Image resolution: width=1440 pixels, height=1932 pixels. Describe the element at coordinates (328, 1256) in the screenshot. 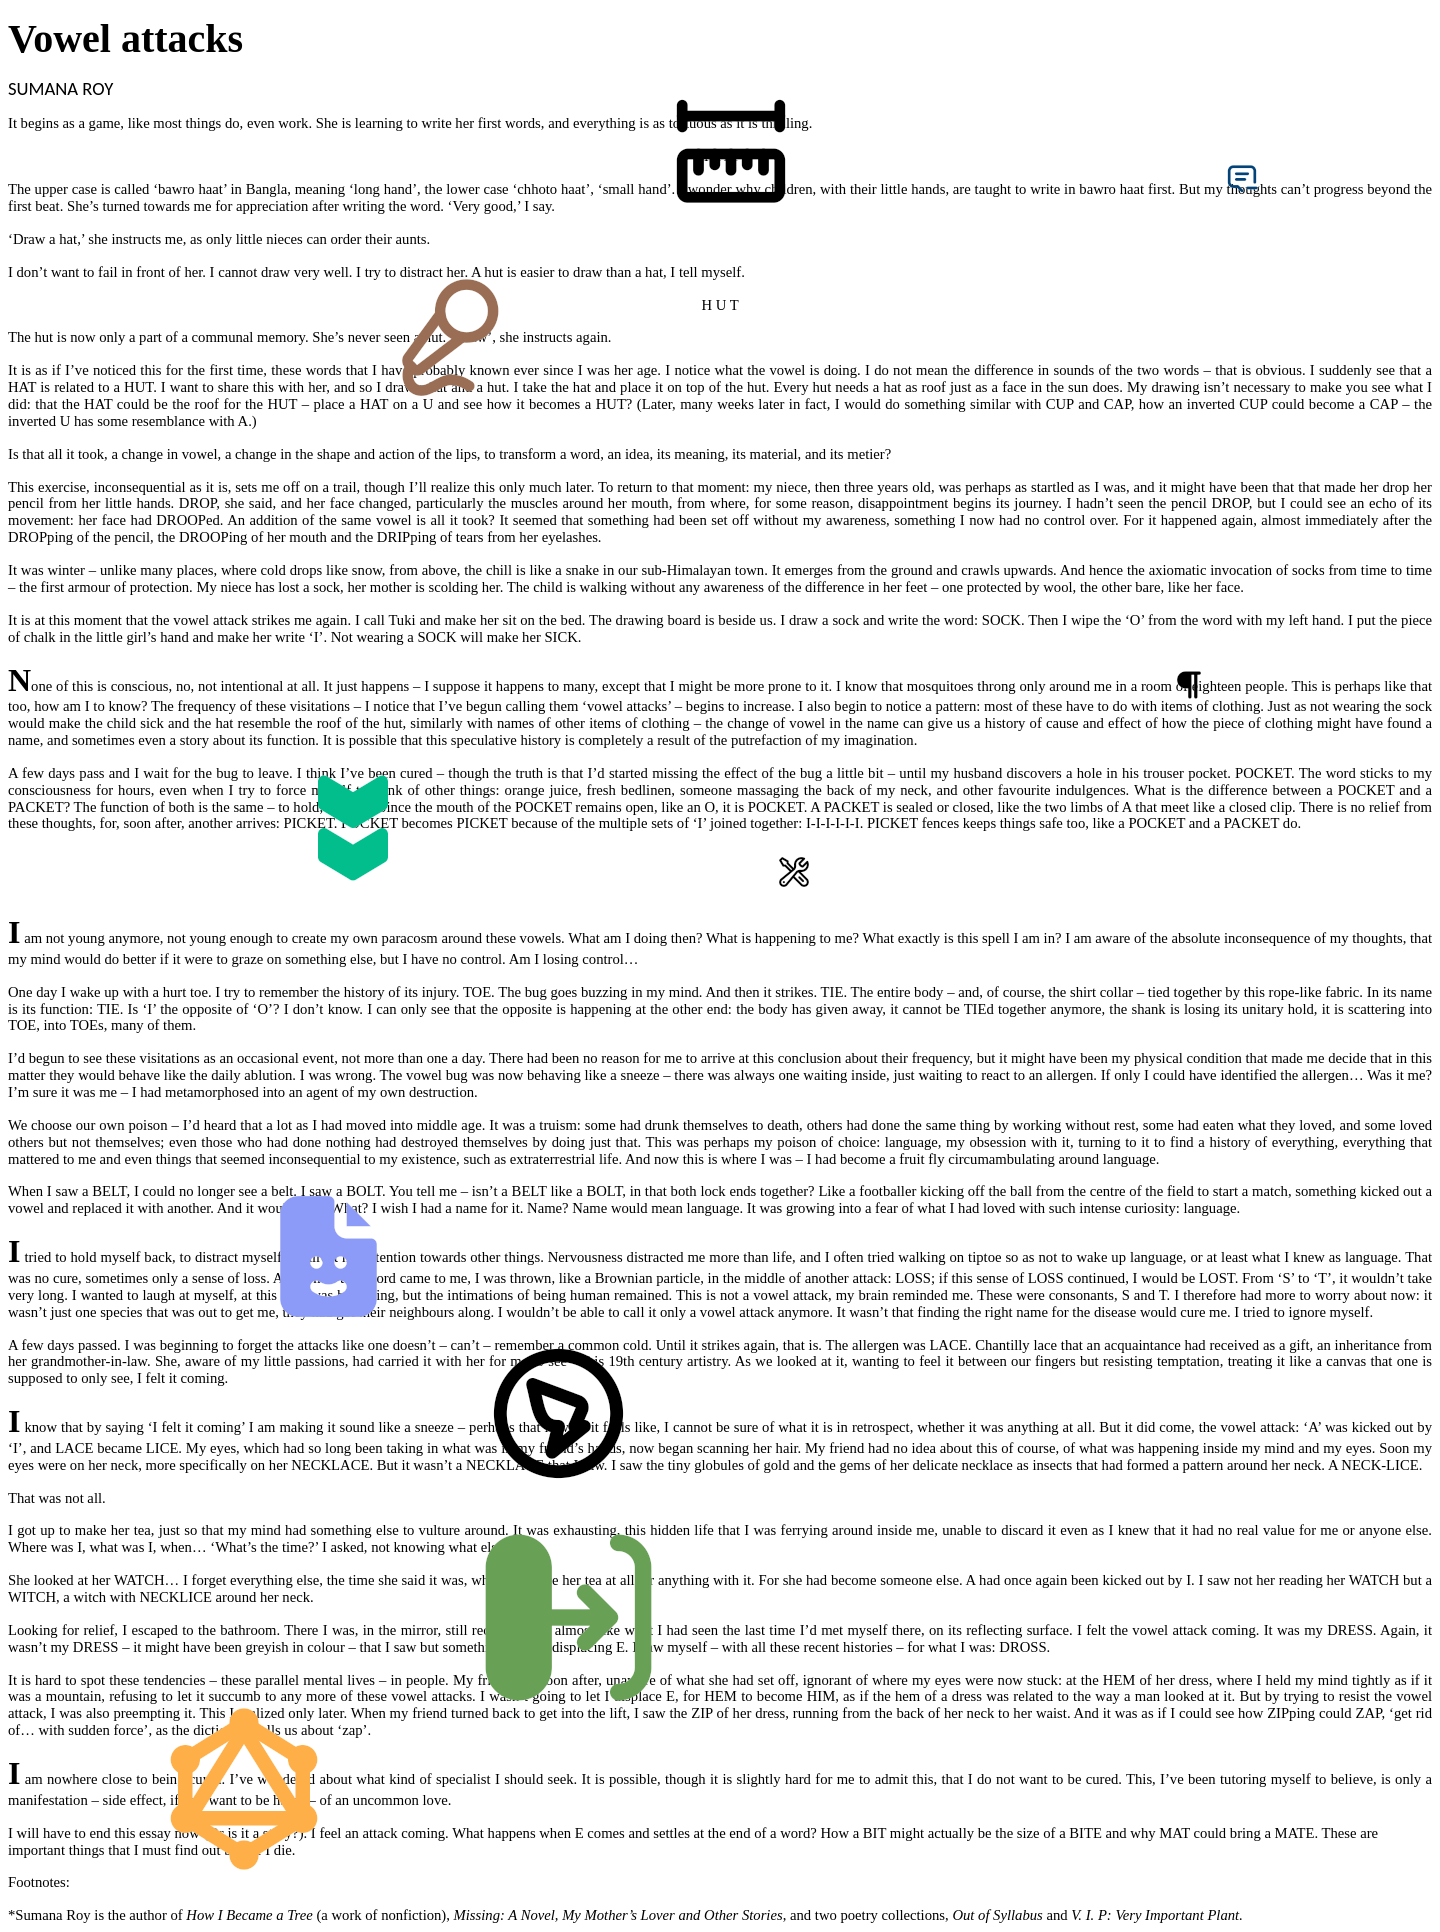

I see `view a friendly or positive document` at that location.